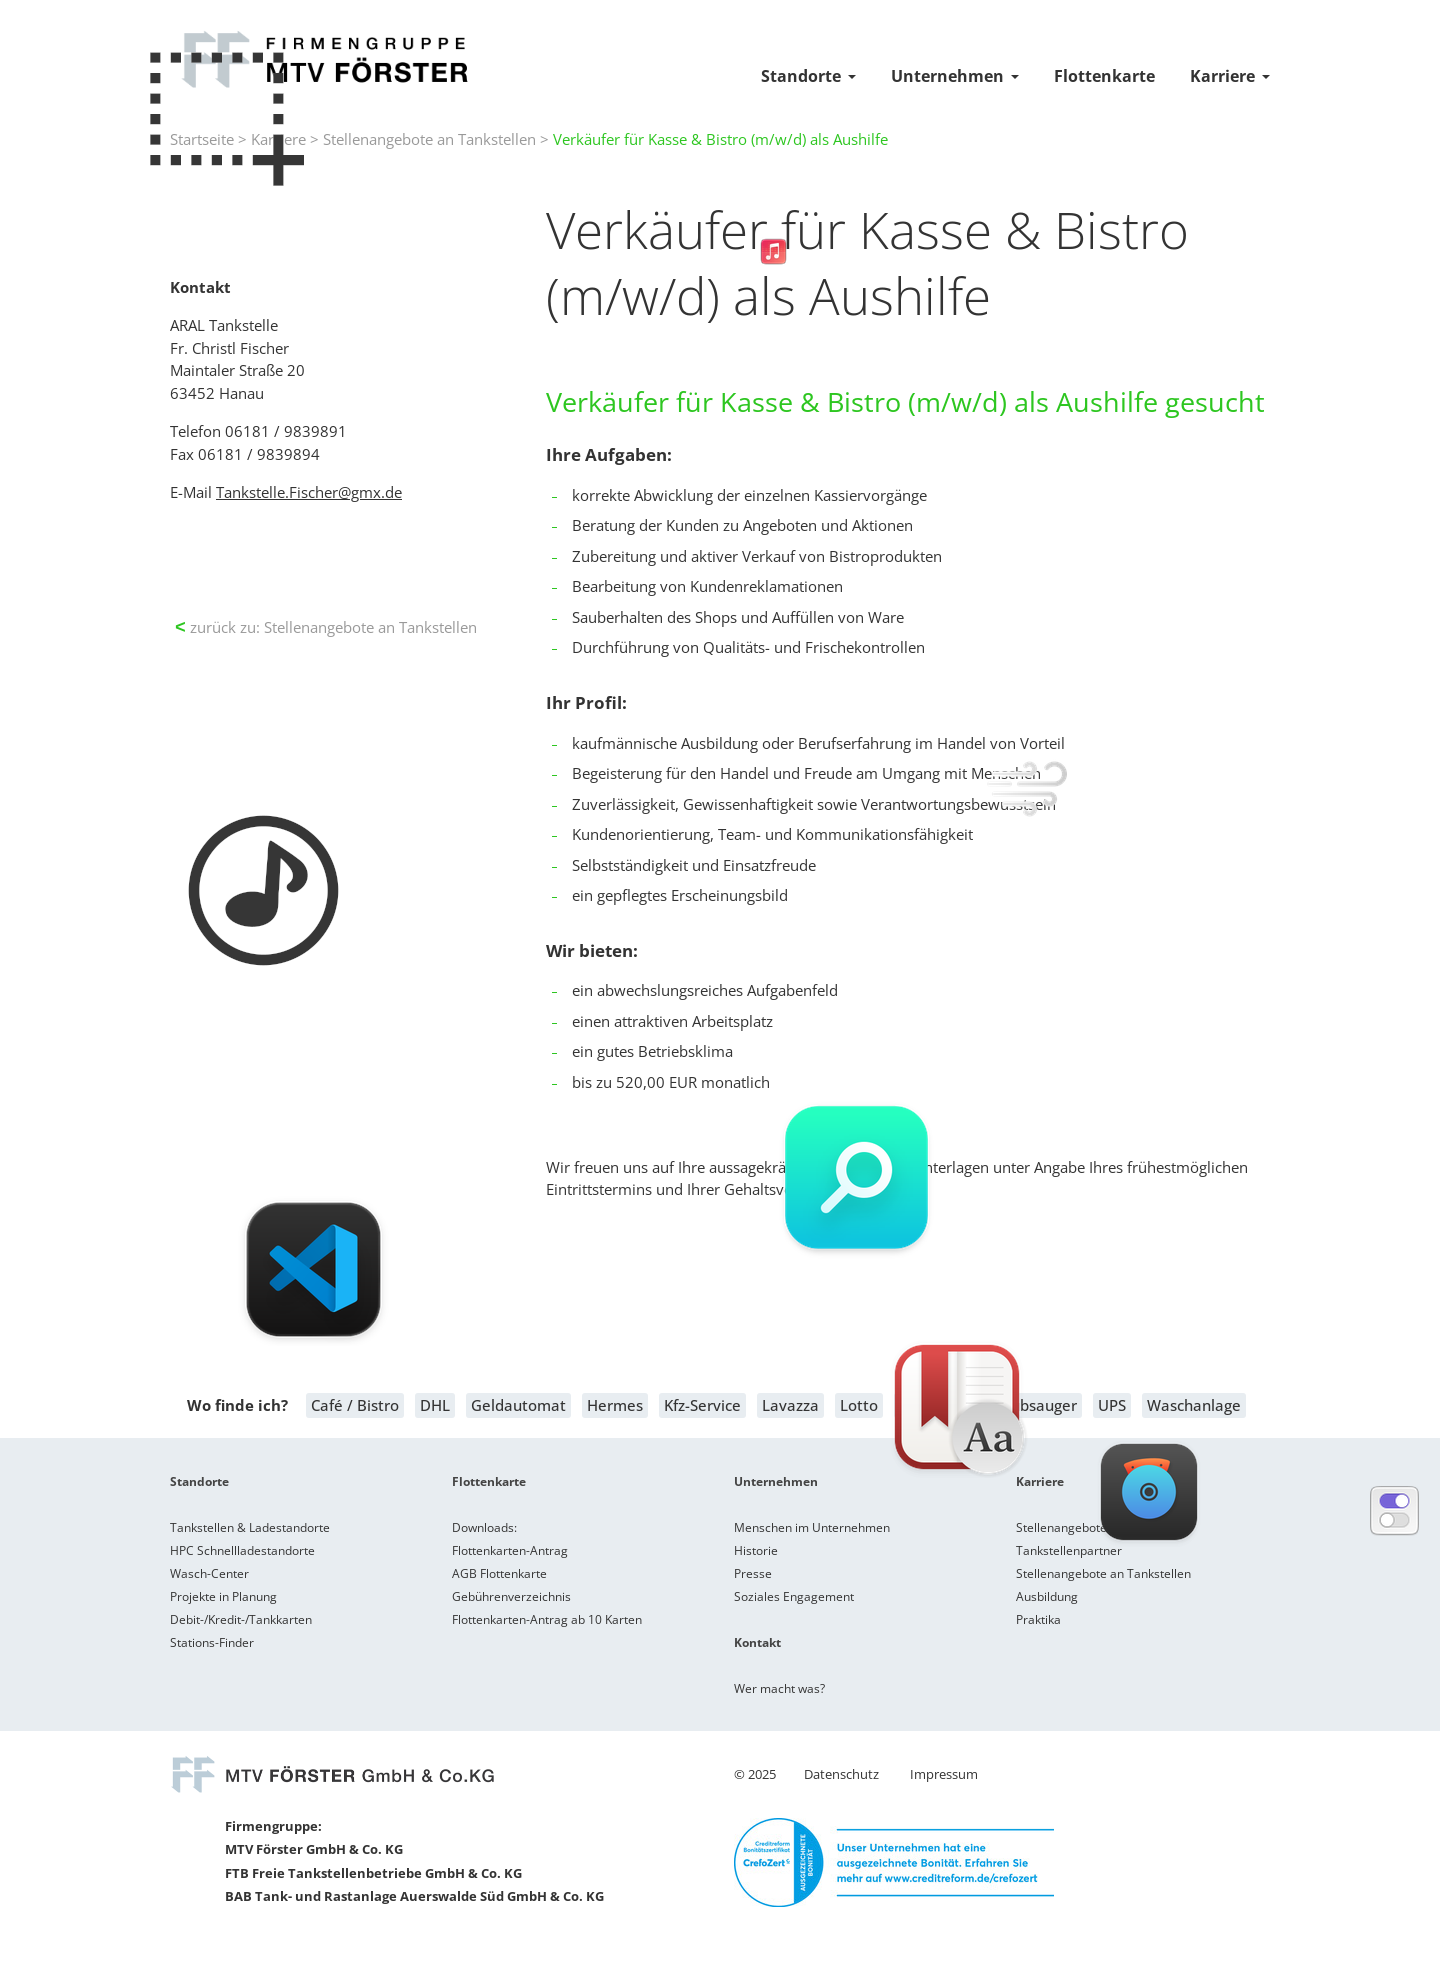 This screenshot has height=1973, width=1440. Describe the element at coordinates (1394, 1510) in the screenshot. I see `open desktop preferences or settings` at that location.